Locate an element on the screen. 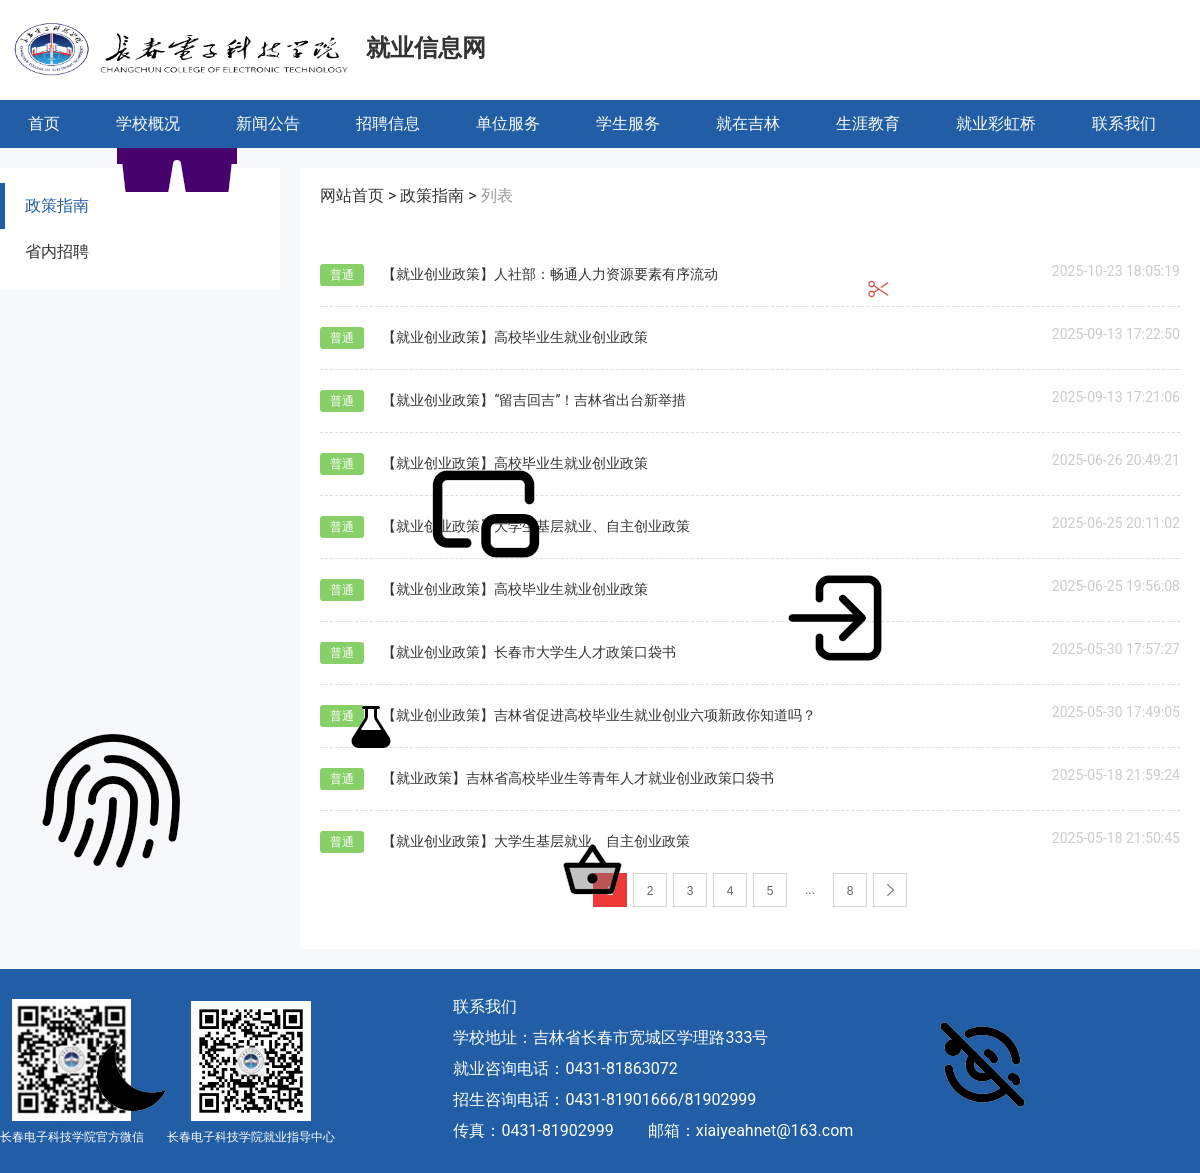 The height and width of the screenshot is (1173, 1200). authenticate with biometric fingerprint is located at coordinates (113, 801).